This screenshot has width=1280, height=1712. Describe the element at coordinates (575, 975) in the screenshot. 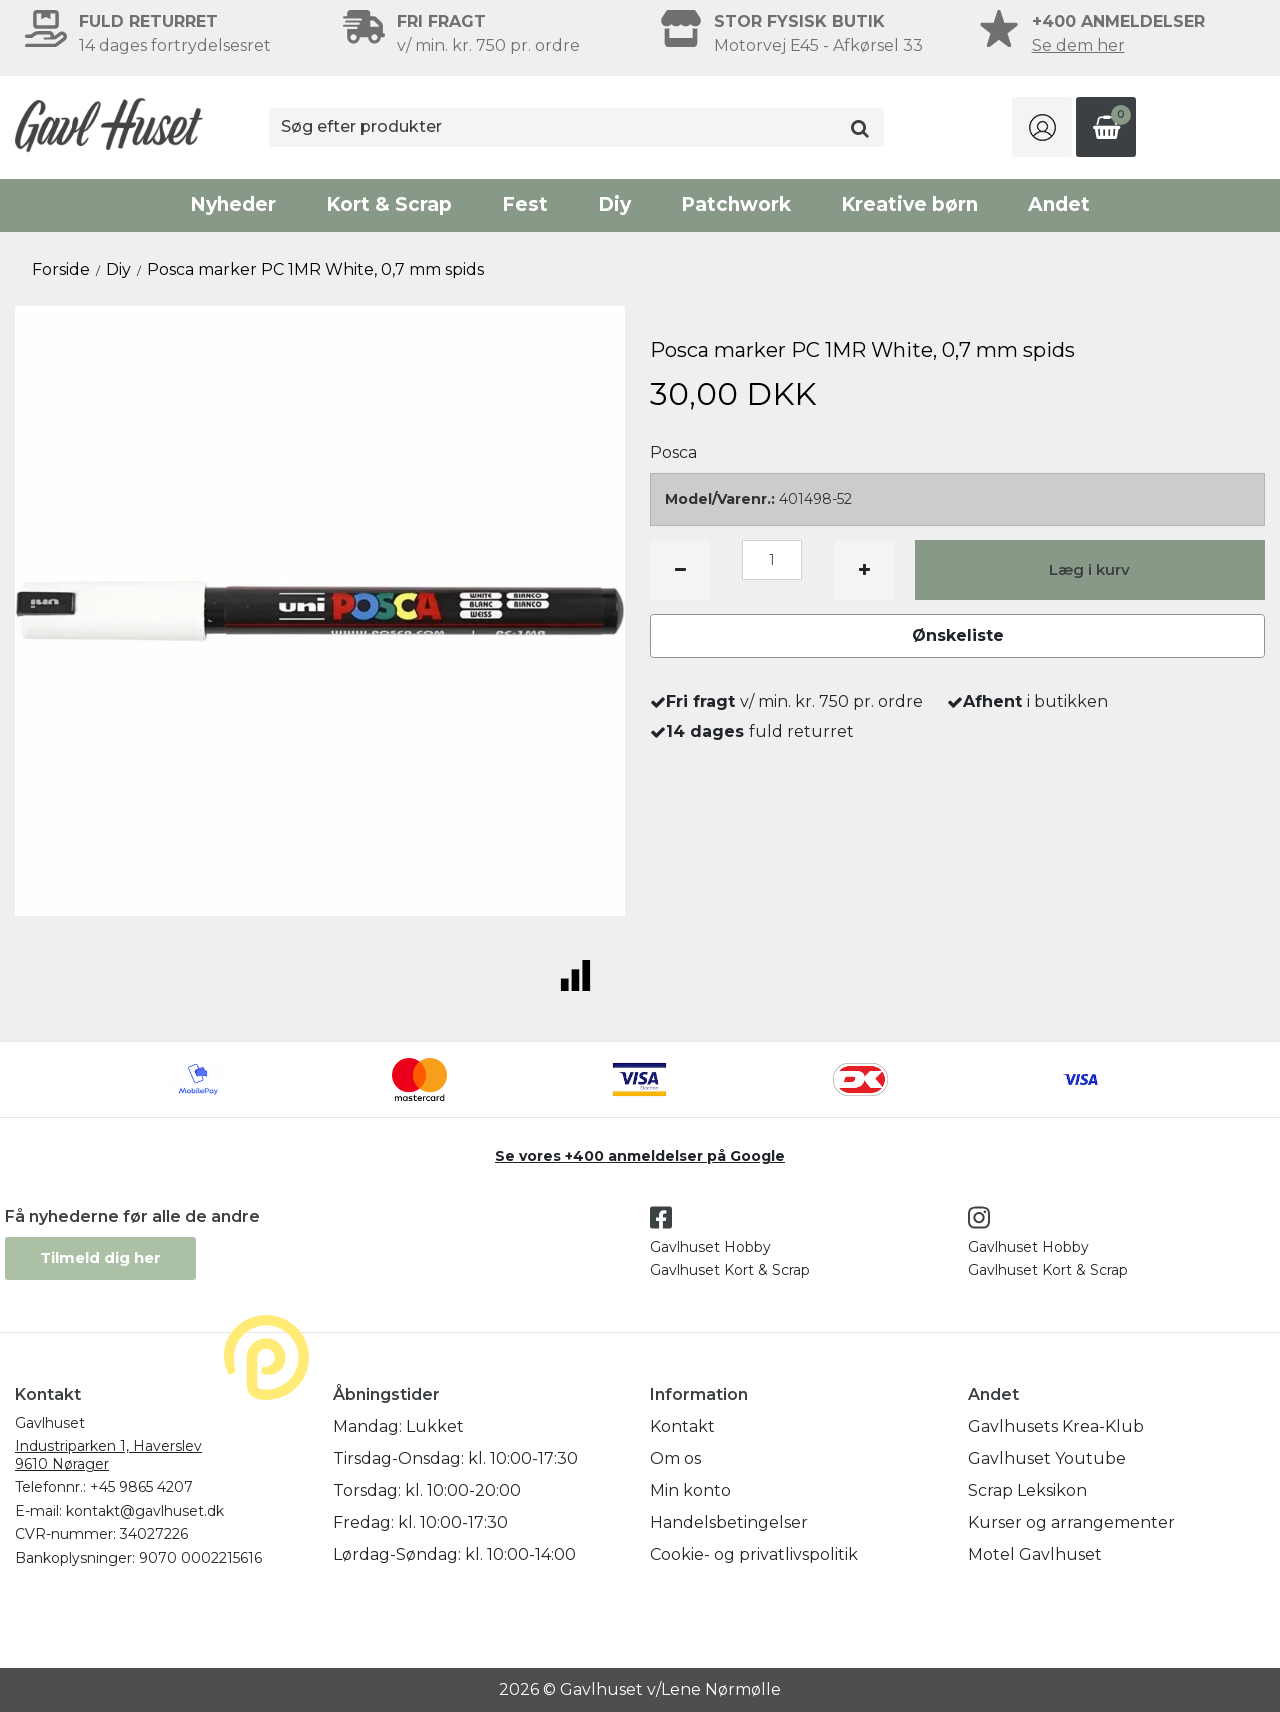

I see `open bookmeter app` at that location.